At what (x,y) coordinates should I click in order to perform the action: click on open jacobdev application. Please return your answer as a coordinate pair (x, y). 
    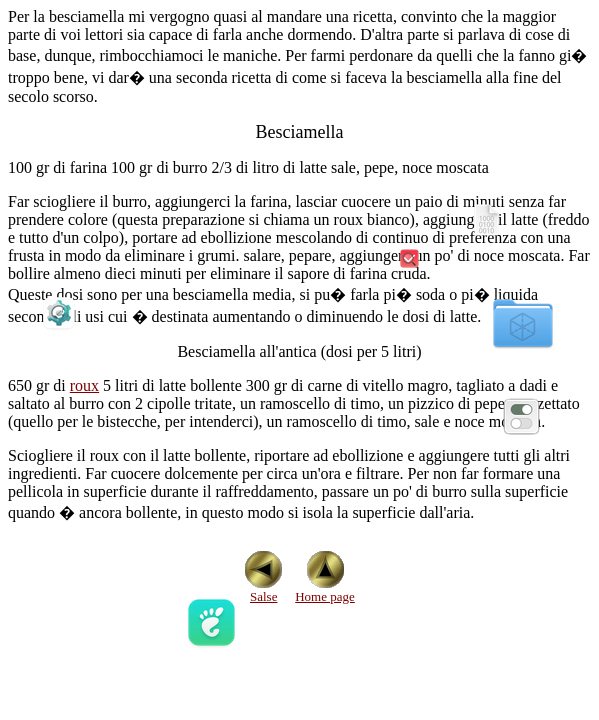
    Looking at the image, I should click on (59, 313).